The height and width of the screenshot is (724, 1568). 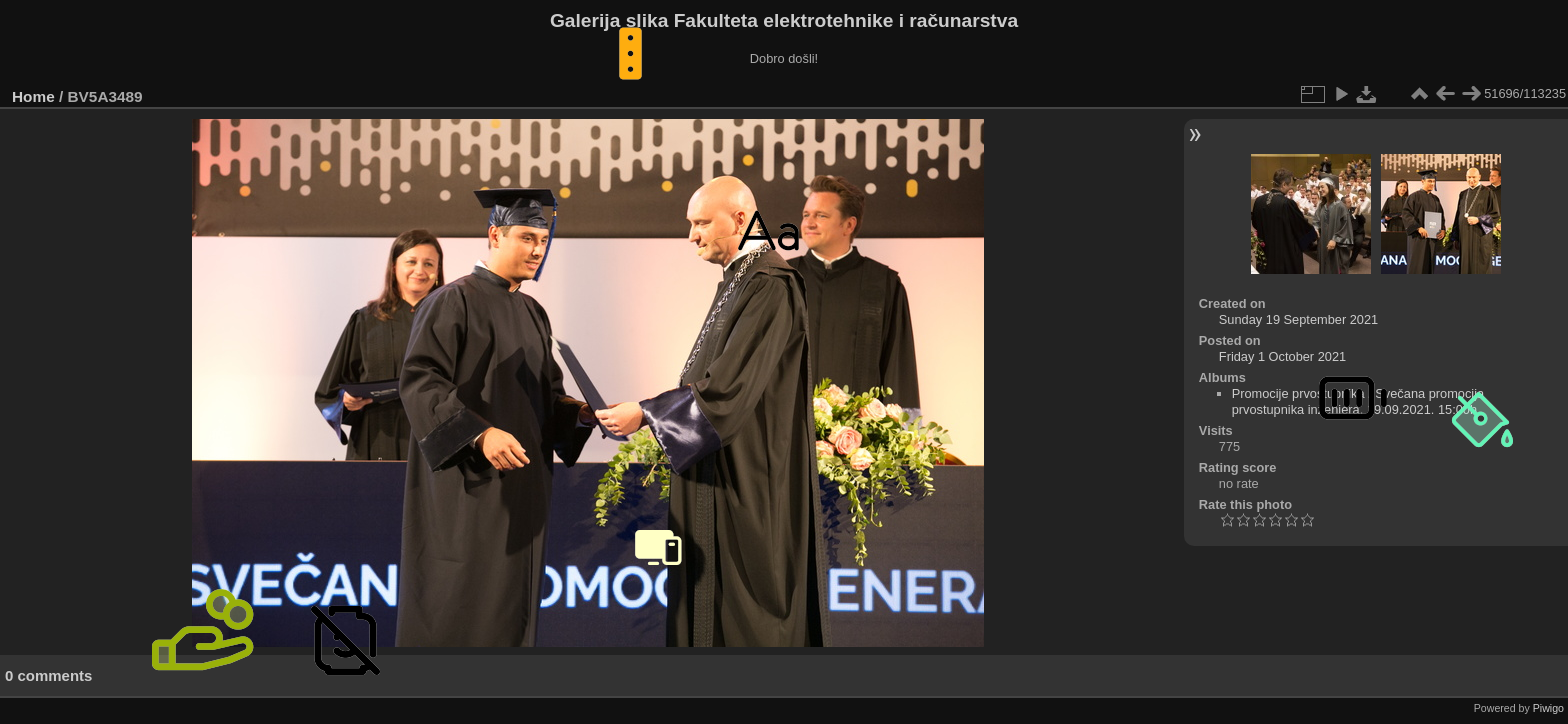 I want to click on make a payment or donation, so click(x=206, y=633).